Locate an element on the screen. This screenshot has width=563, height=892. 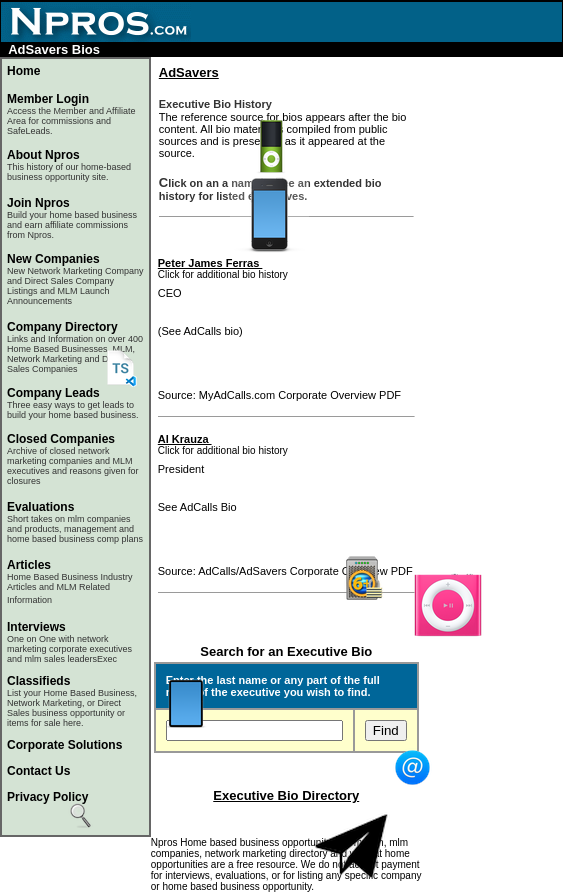
access user accounts settings is located at coordinates (412, 767).